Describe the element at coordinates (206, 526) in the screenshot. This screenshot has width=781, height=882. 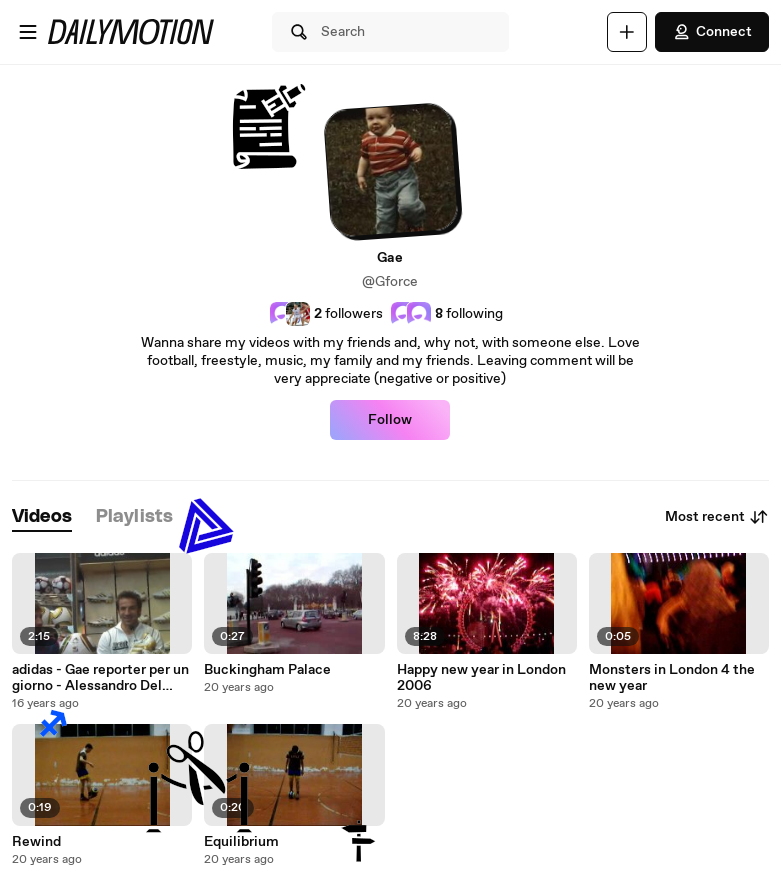
I see `indicates an impossible object or paradox concept` at that location.